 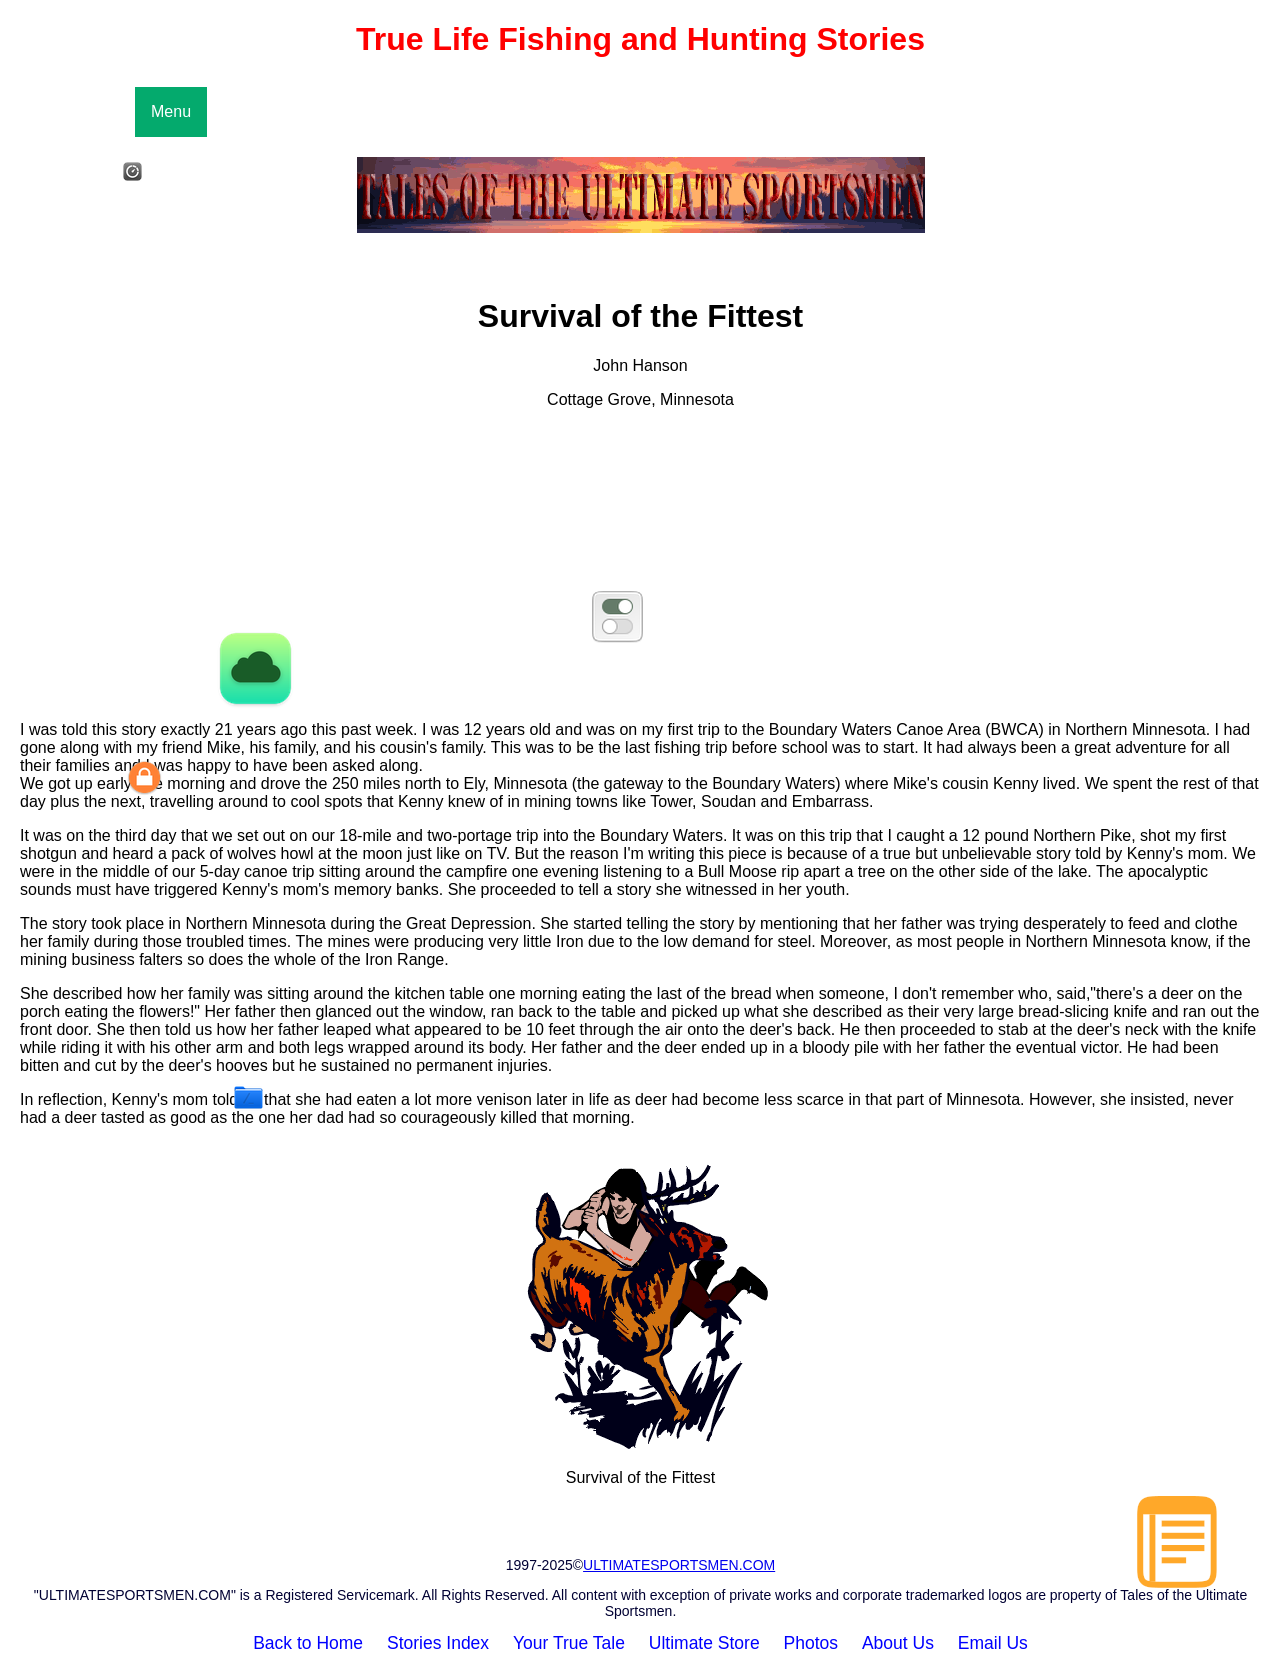 What do you see at coordinates (248, 1097) in the screenshot?
I see `access the root directory of your file system` at bounding box center [248, 1097].